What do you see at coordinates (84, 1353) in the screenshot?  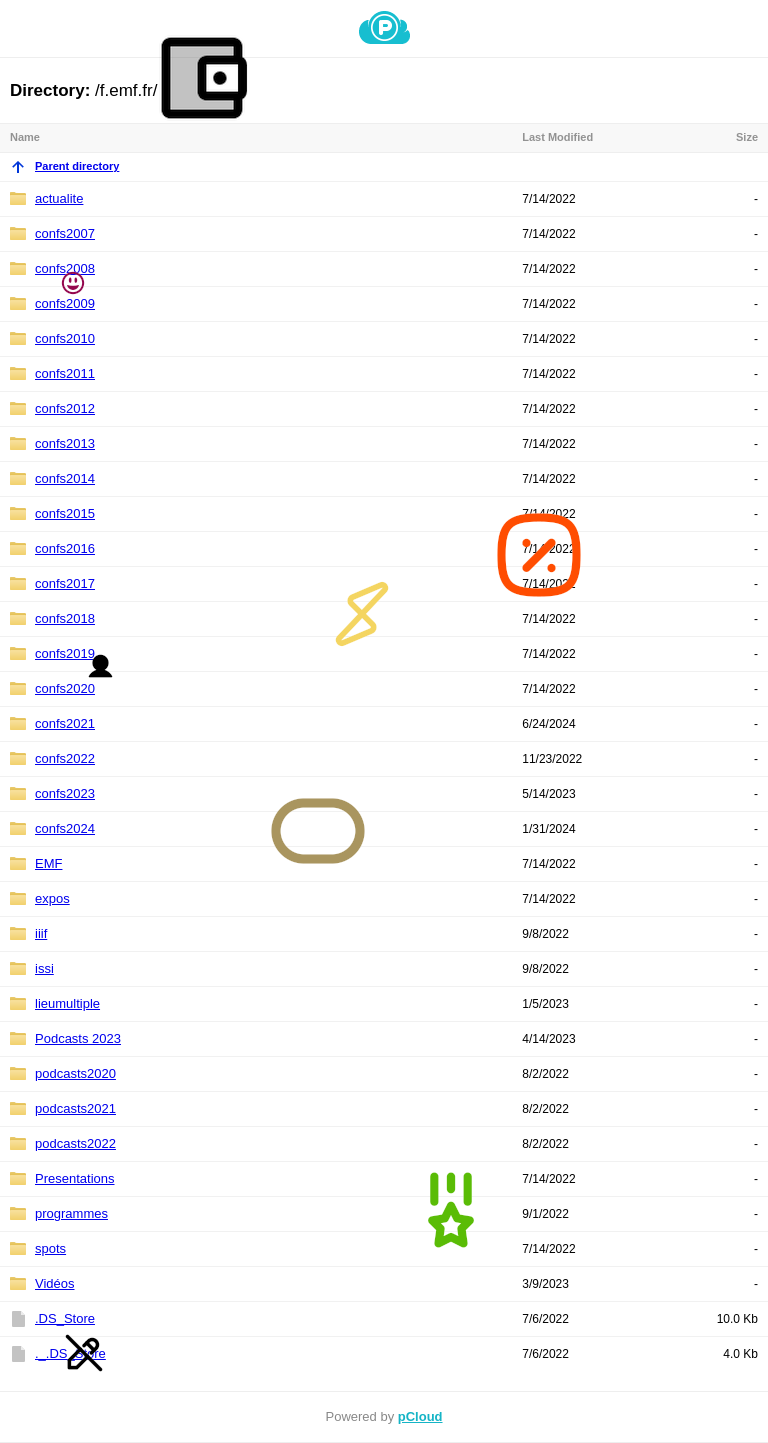 I see `editing is disabled` at bounding box center [84, 1353].